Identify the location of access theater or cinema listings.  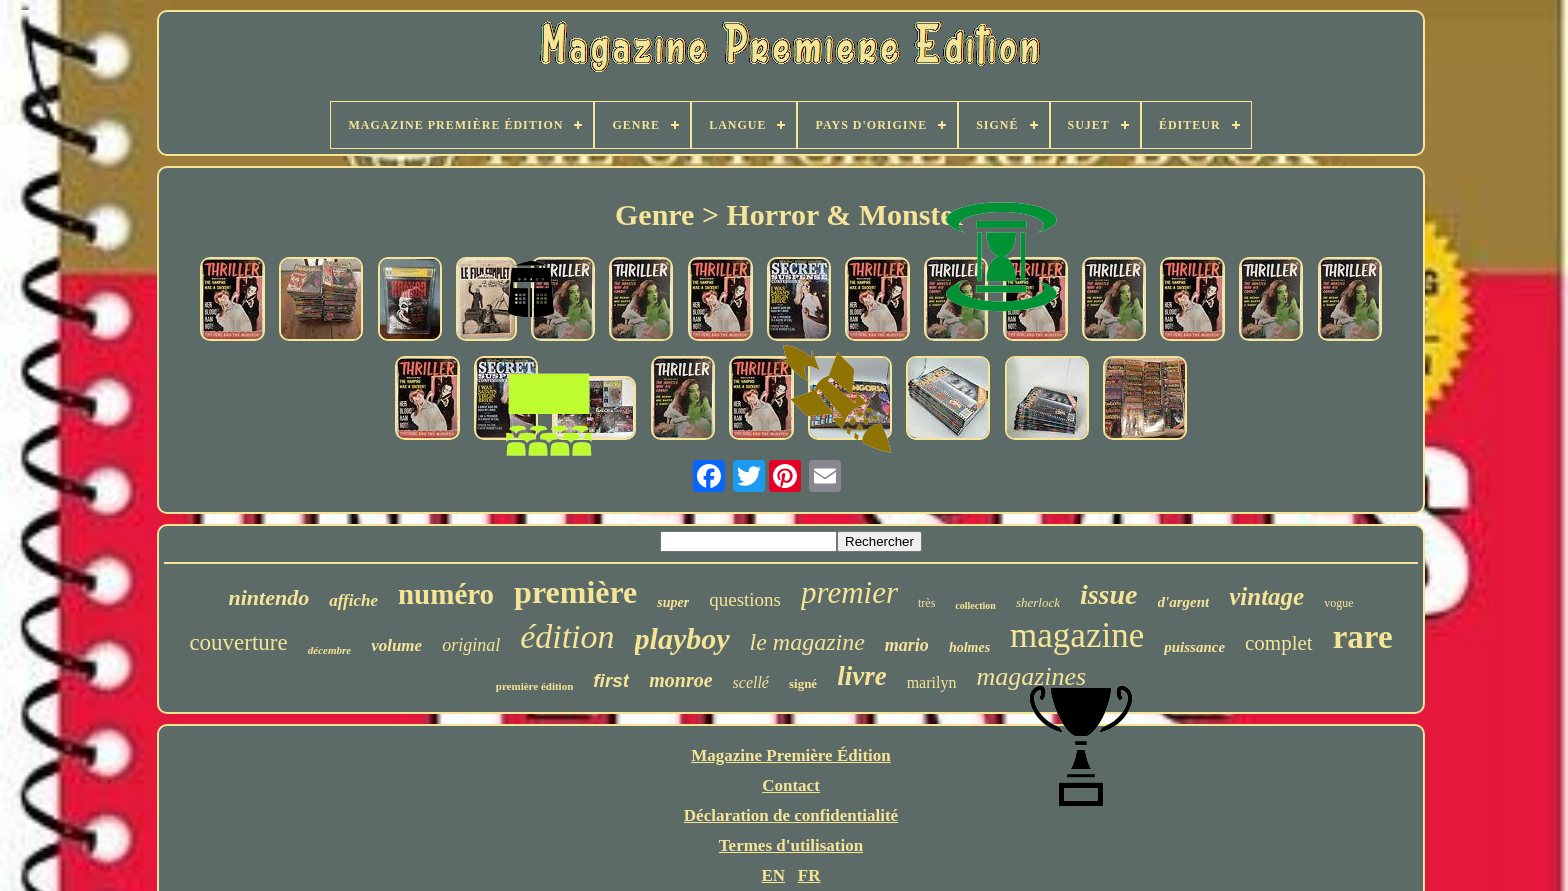
(549, 414).